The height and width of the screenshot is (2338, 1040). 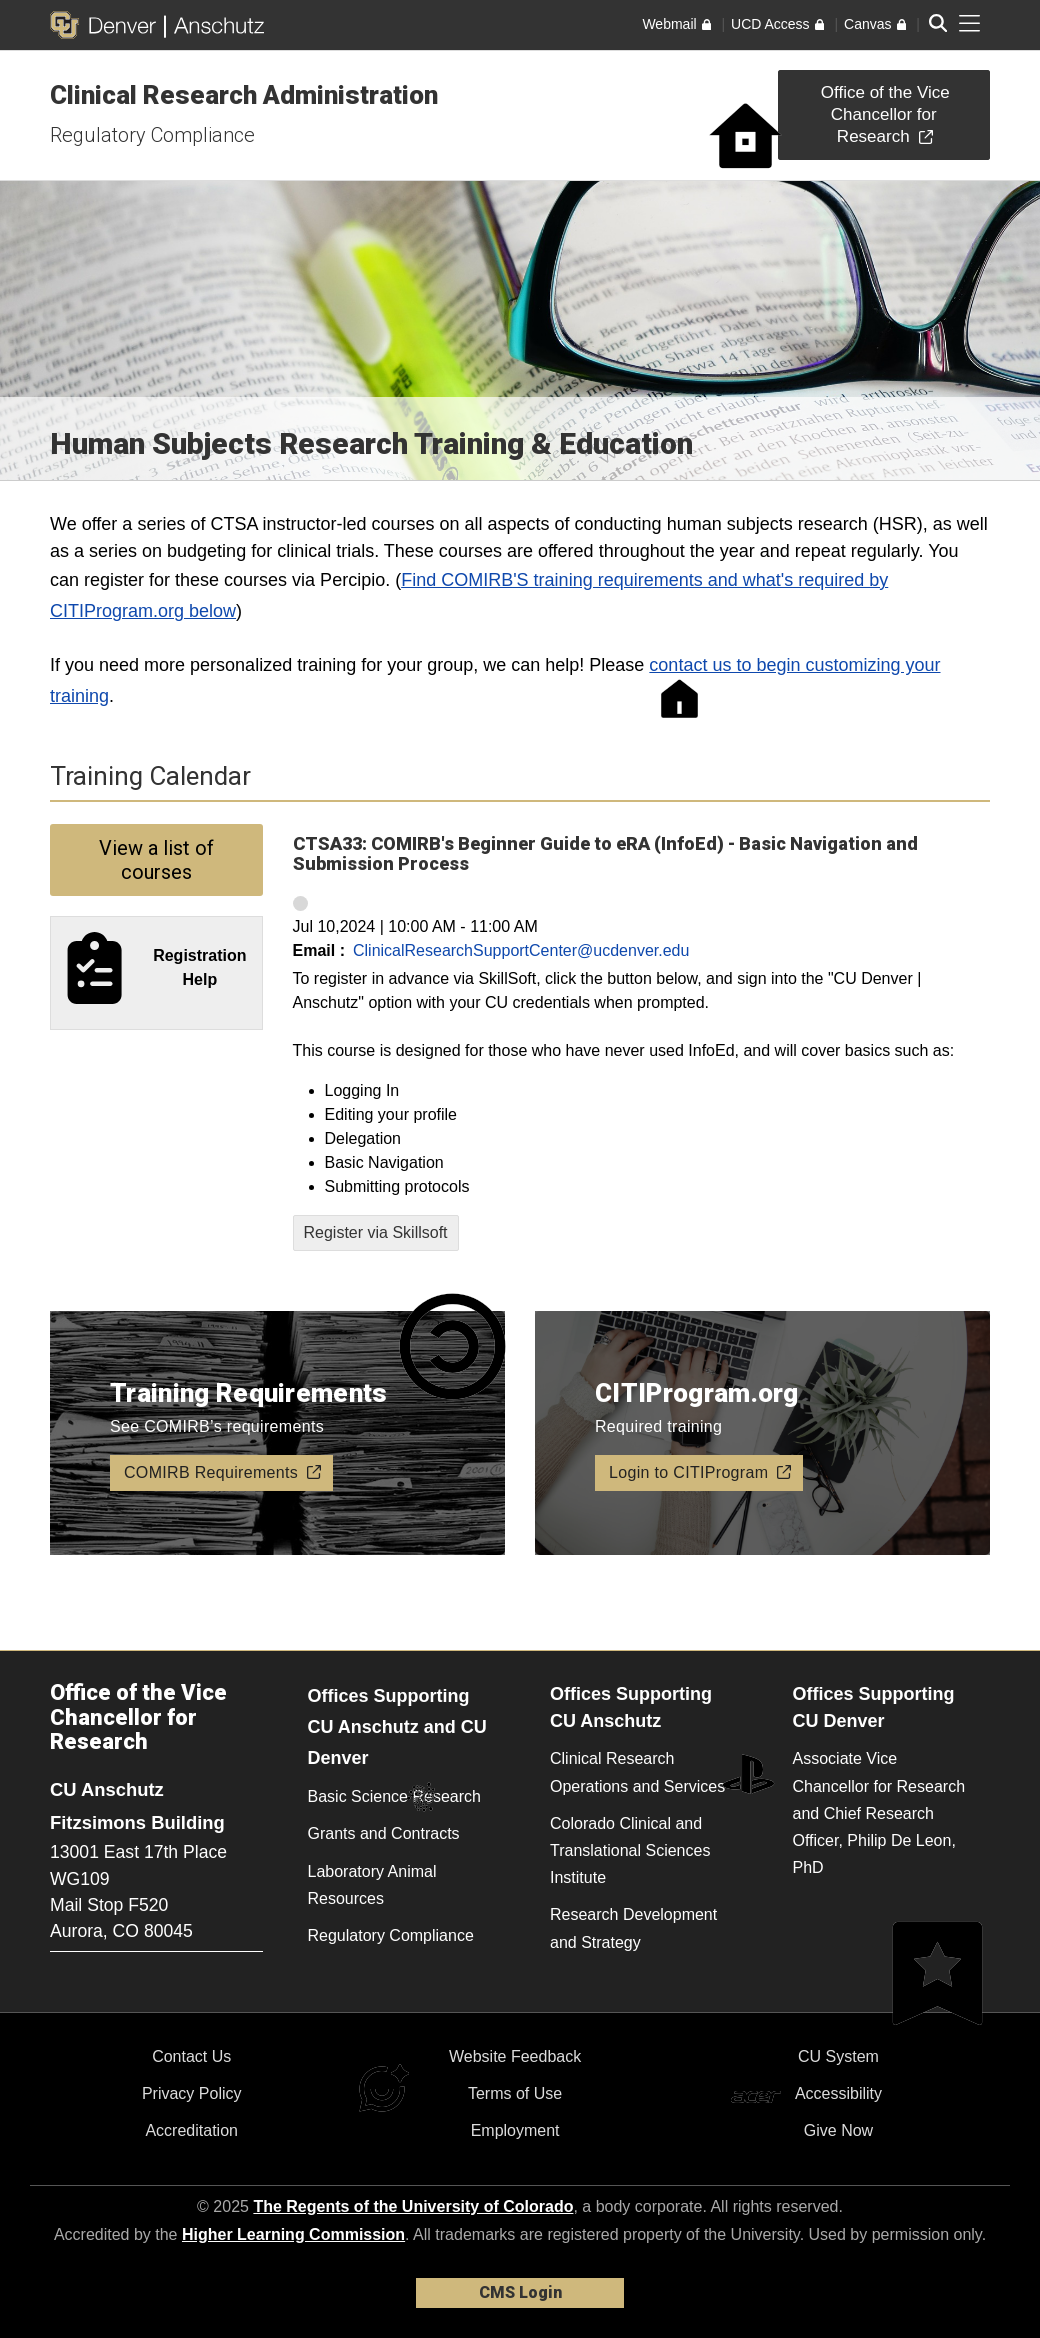 I want to click on IOTA cryptocurrency logo, so click(x=422, y=1797).